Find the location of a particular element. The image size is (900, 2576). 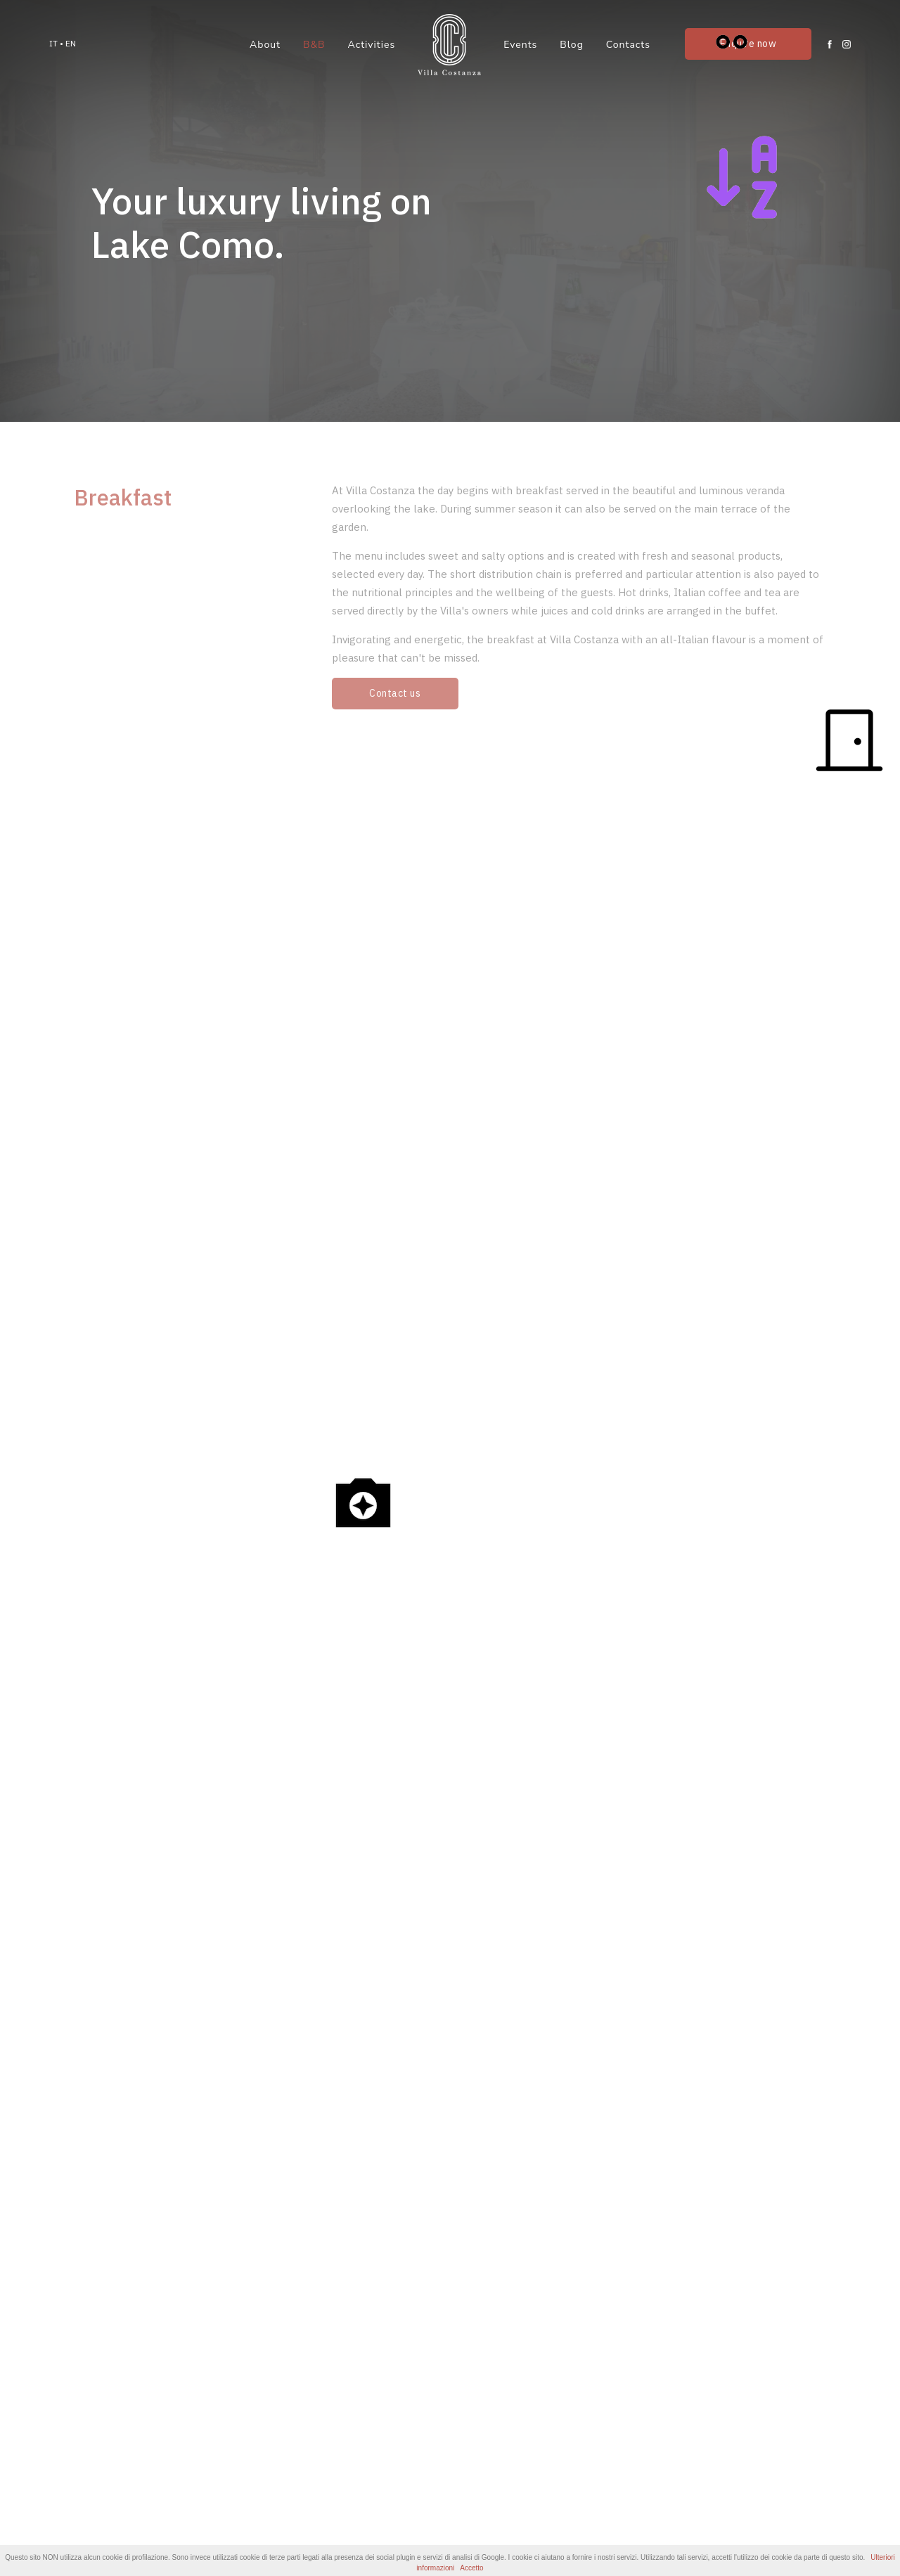

exit or log out of the application is located at coordinates (849, 740).